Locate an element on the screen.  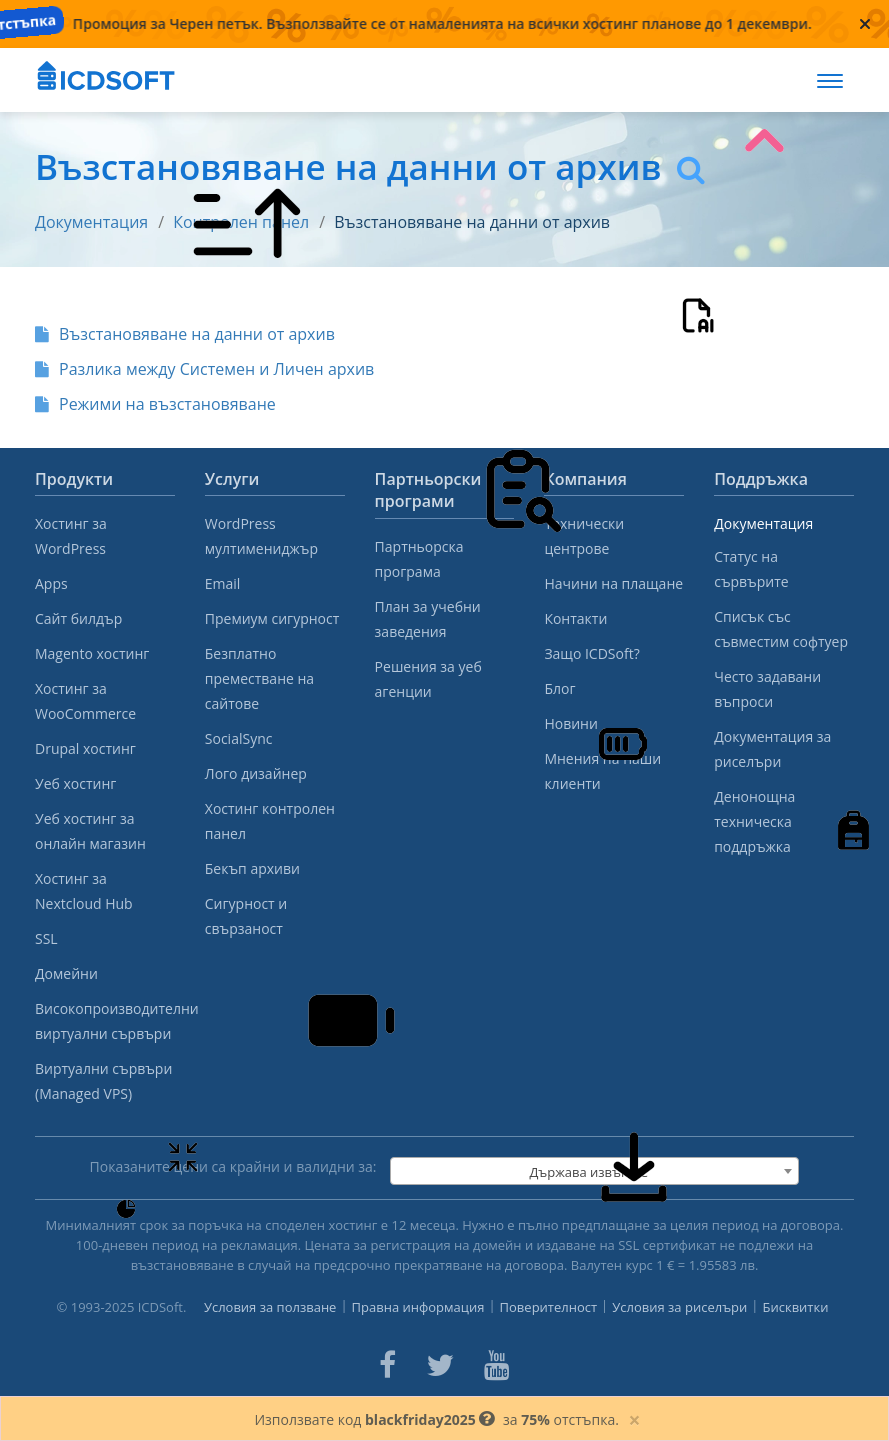
view analytics or statistics breakdown is located at coordinates (126, 1209).